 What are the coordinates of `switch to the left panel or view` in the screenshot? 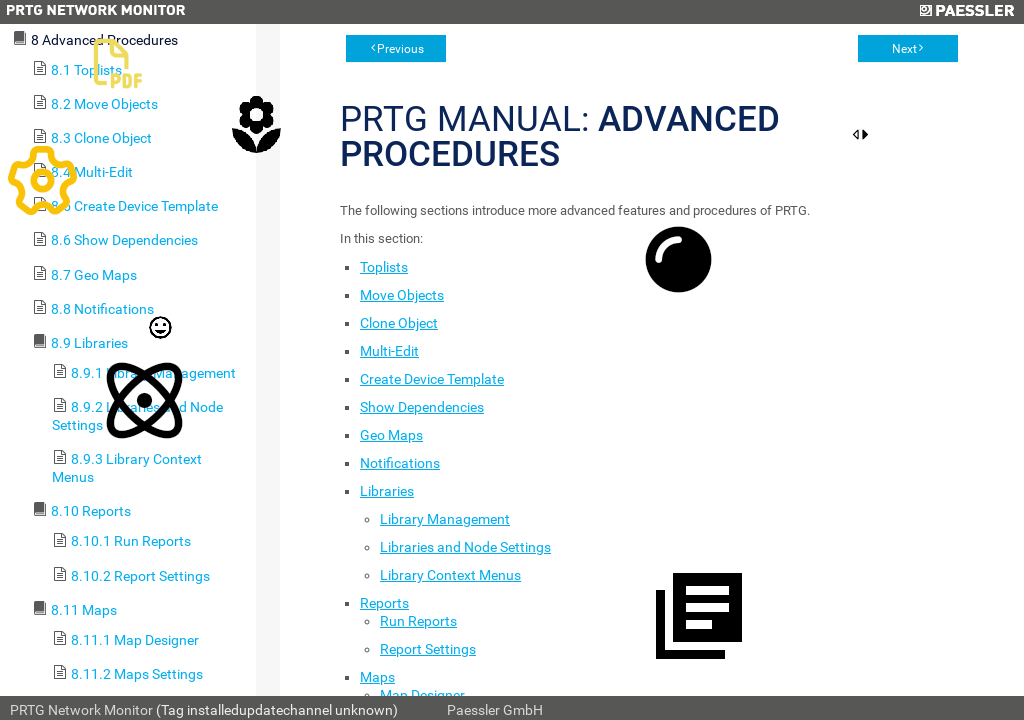 It's located at (860, 134).